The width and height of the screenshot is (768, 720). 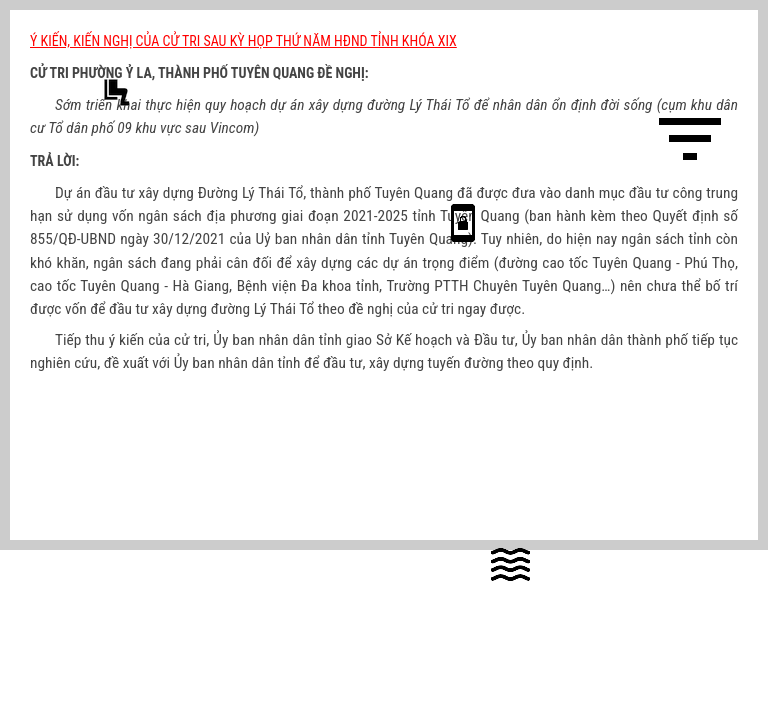 What do you see at coordinates (463, 223) in the screenshot?
I see `lock screen in portrait orientation` at bounding box center [463, 223].